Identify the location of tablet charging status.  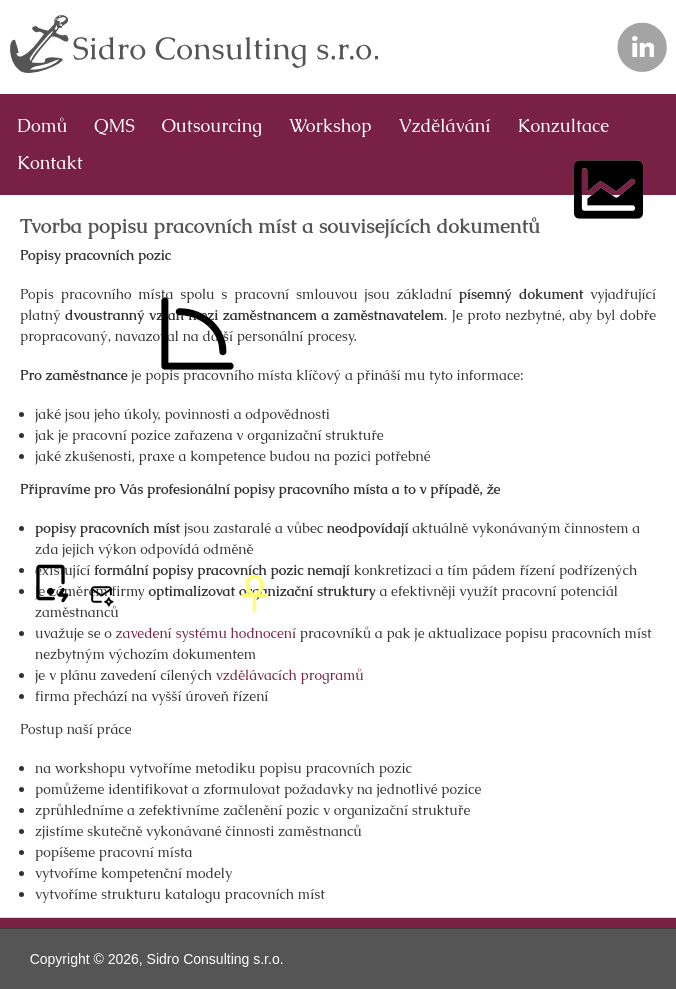
(50, 582).